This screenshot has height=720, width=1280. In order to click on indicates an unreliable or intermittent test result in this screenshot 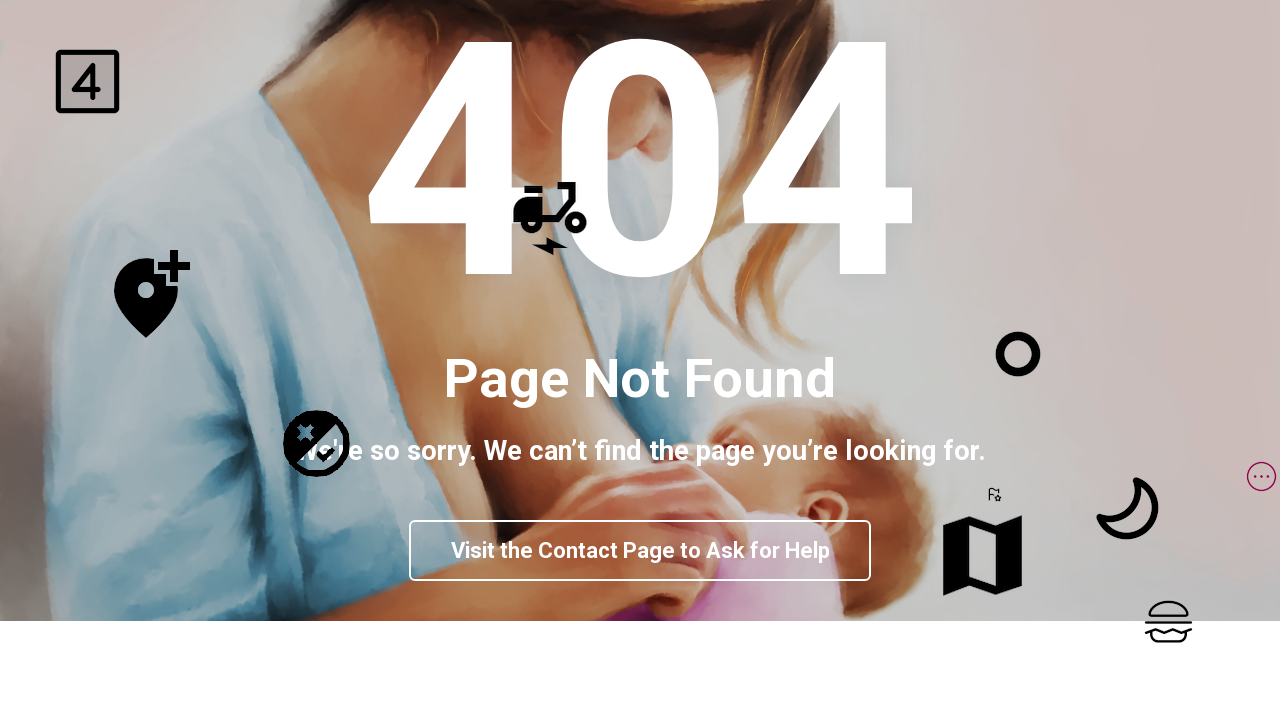, I will do `click(316, 443)`.